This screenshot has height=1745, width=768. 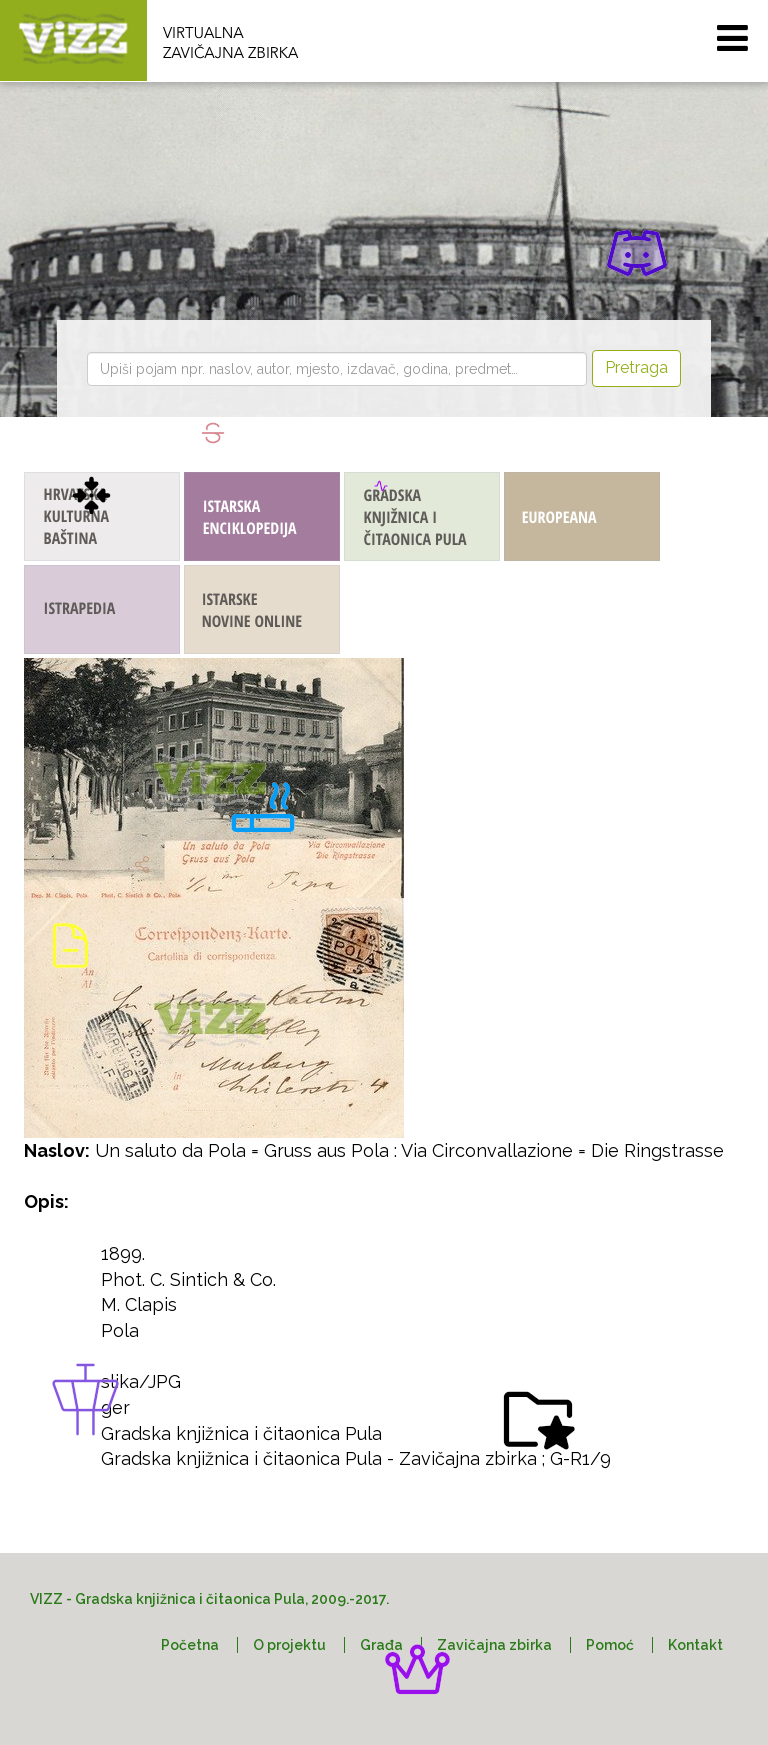 What do you see at coordinates (637, 252) in the screenshot?
I see `open discord` at bounding box center [637, 252].